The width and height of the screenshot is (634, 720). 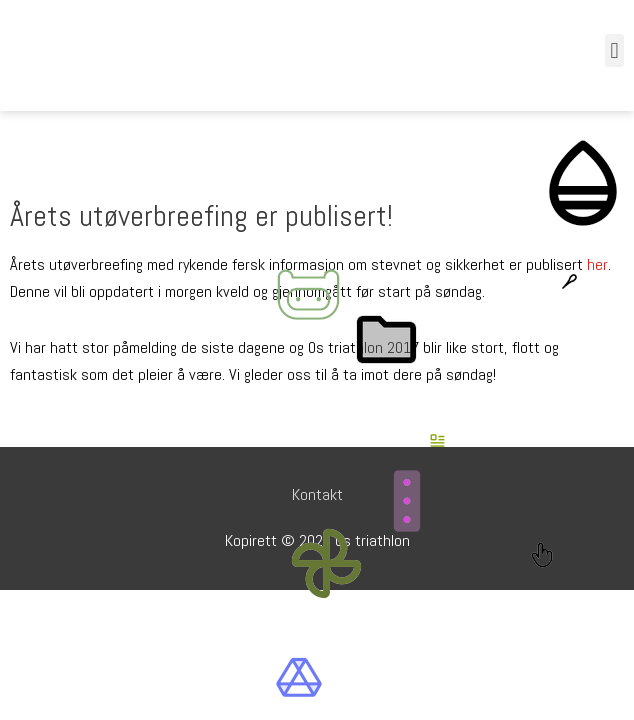 I want to click on access files and documents, so click(x=386, y=339).